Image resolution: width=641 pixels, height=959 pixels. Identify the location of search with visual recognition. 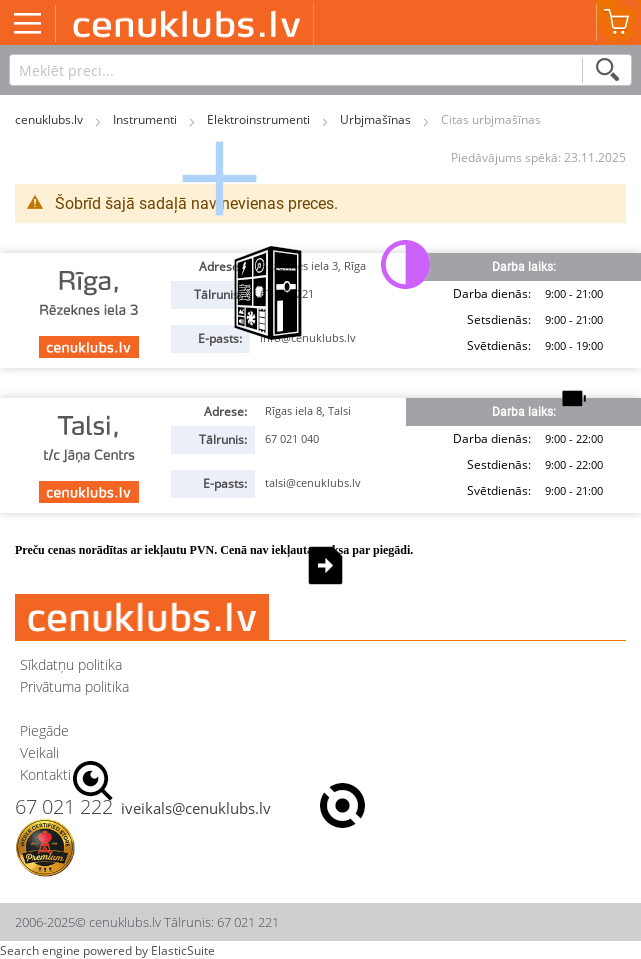
(92, 780).